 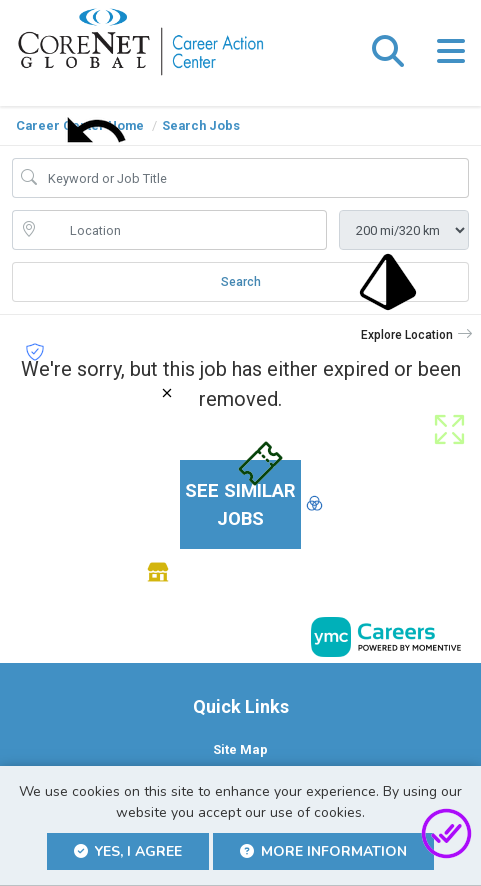 I want to click on indicates verified security or protection status, so click(x=35, y=352).